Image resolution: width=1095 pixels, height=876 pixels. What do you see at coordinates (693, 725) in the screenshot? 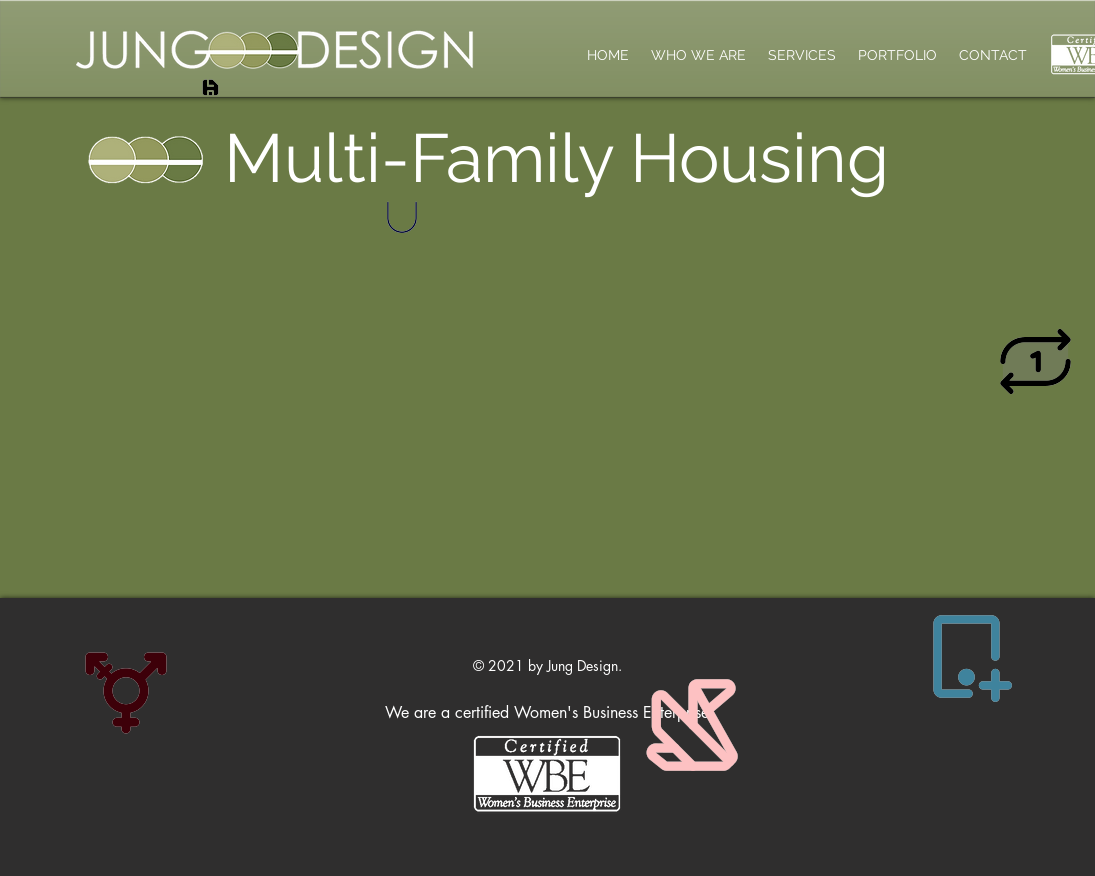
I see `access paper crafts or origami tutorials` at bounding box center [693, 725].